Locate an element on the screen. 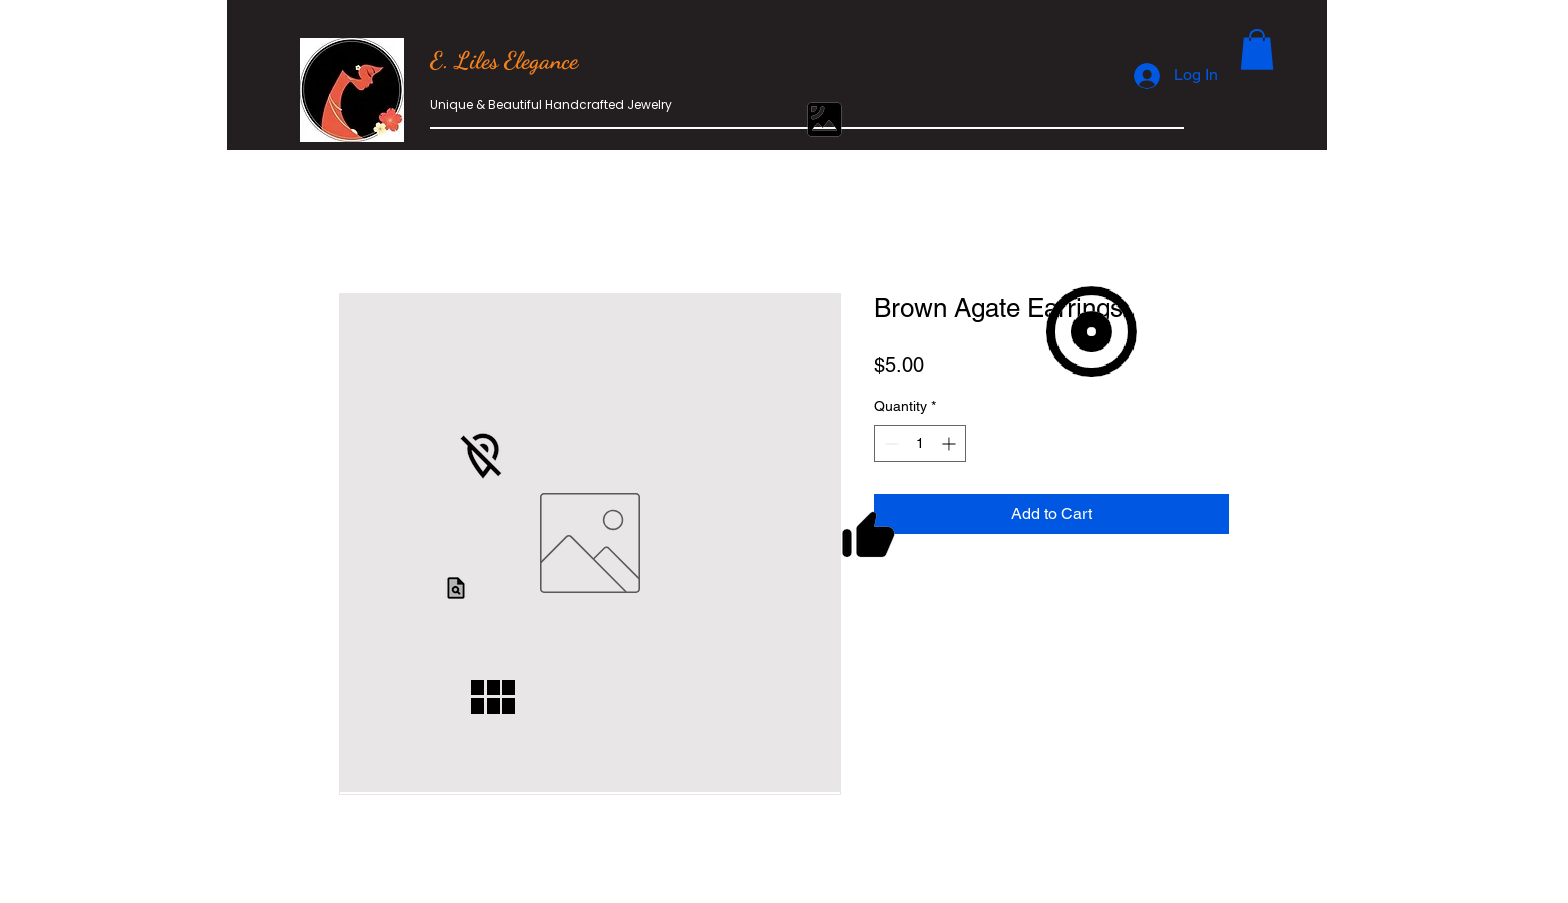  switch to satellite map view is located at coordinates (824, 119).